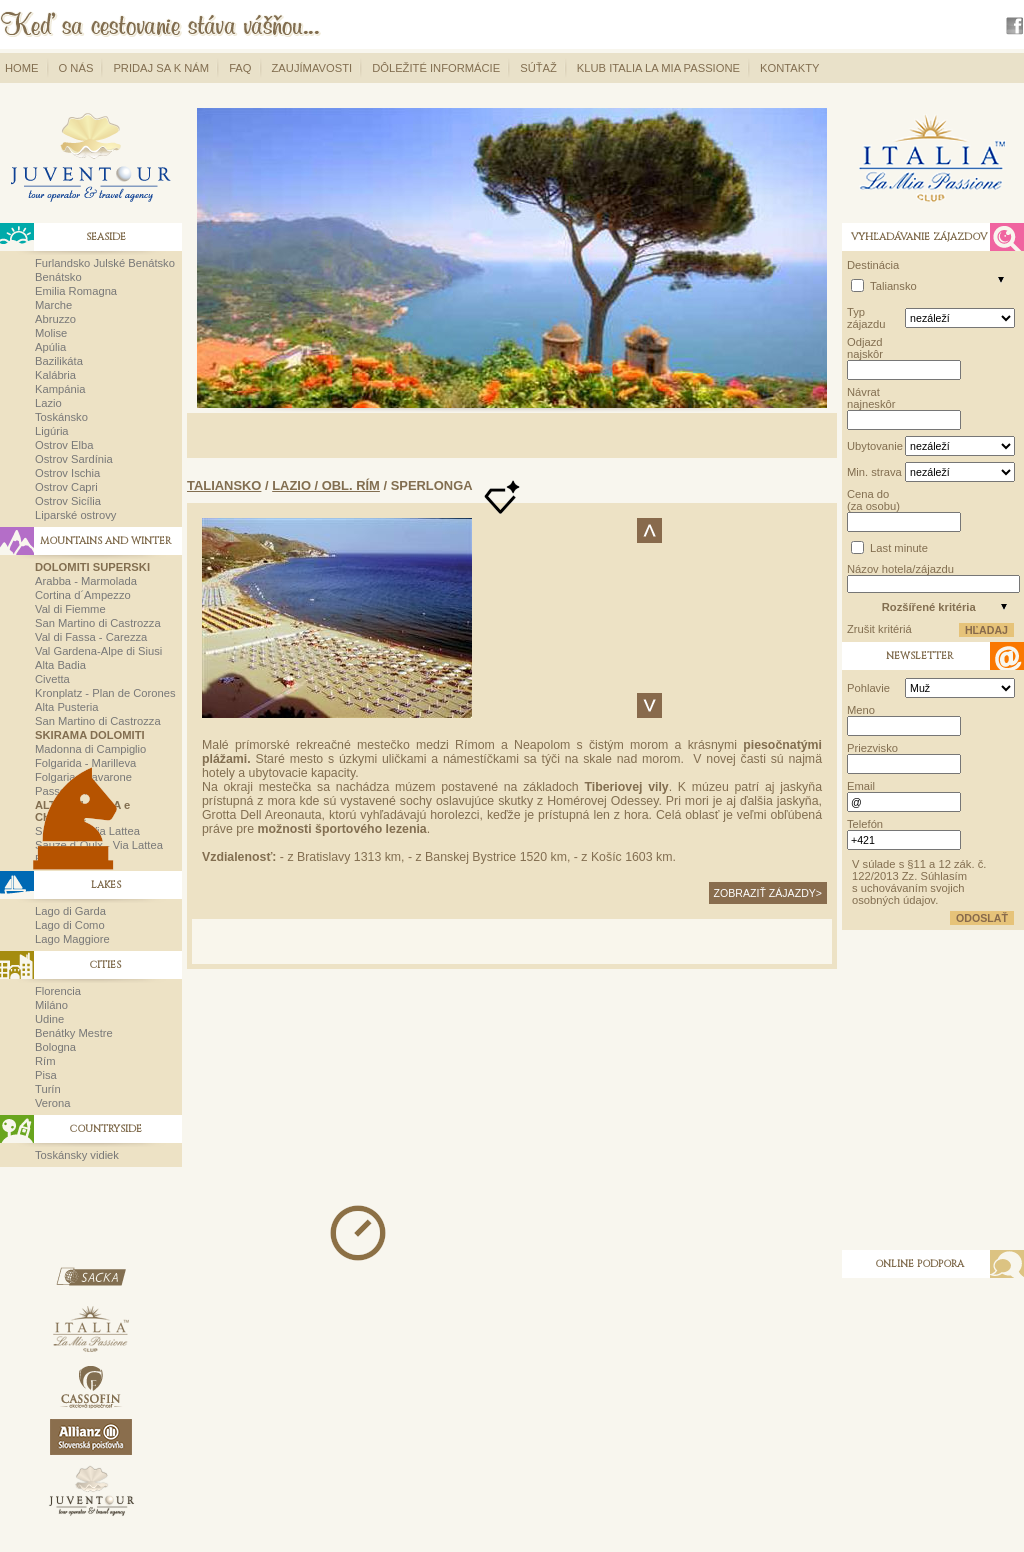 The width and height of the screenshot is (1024, 1552). I want to click on premium or luxury feature indicator, so click(502, 498).